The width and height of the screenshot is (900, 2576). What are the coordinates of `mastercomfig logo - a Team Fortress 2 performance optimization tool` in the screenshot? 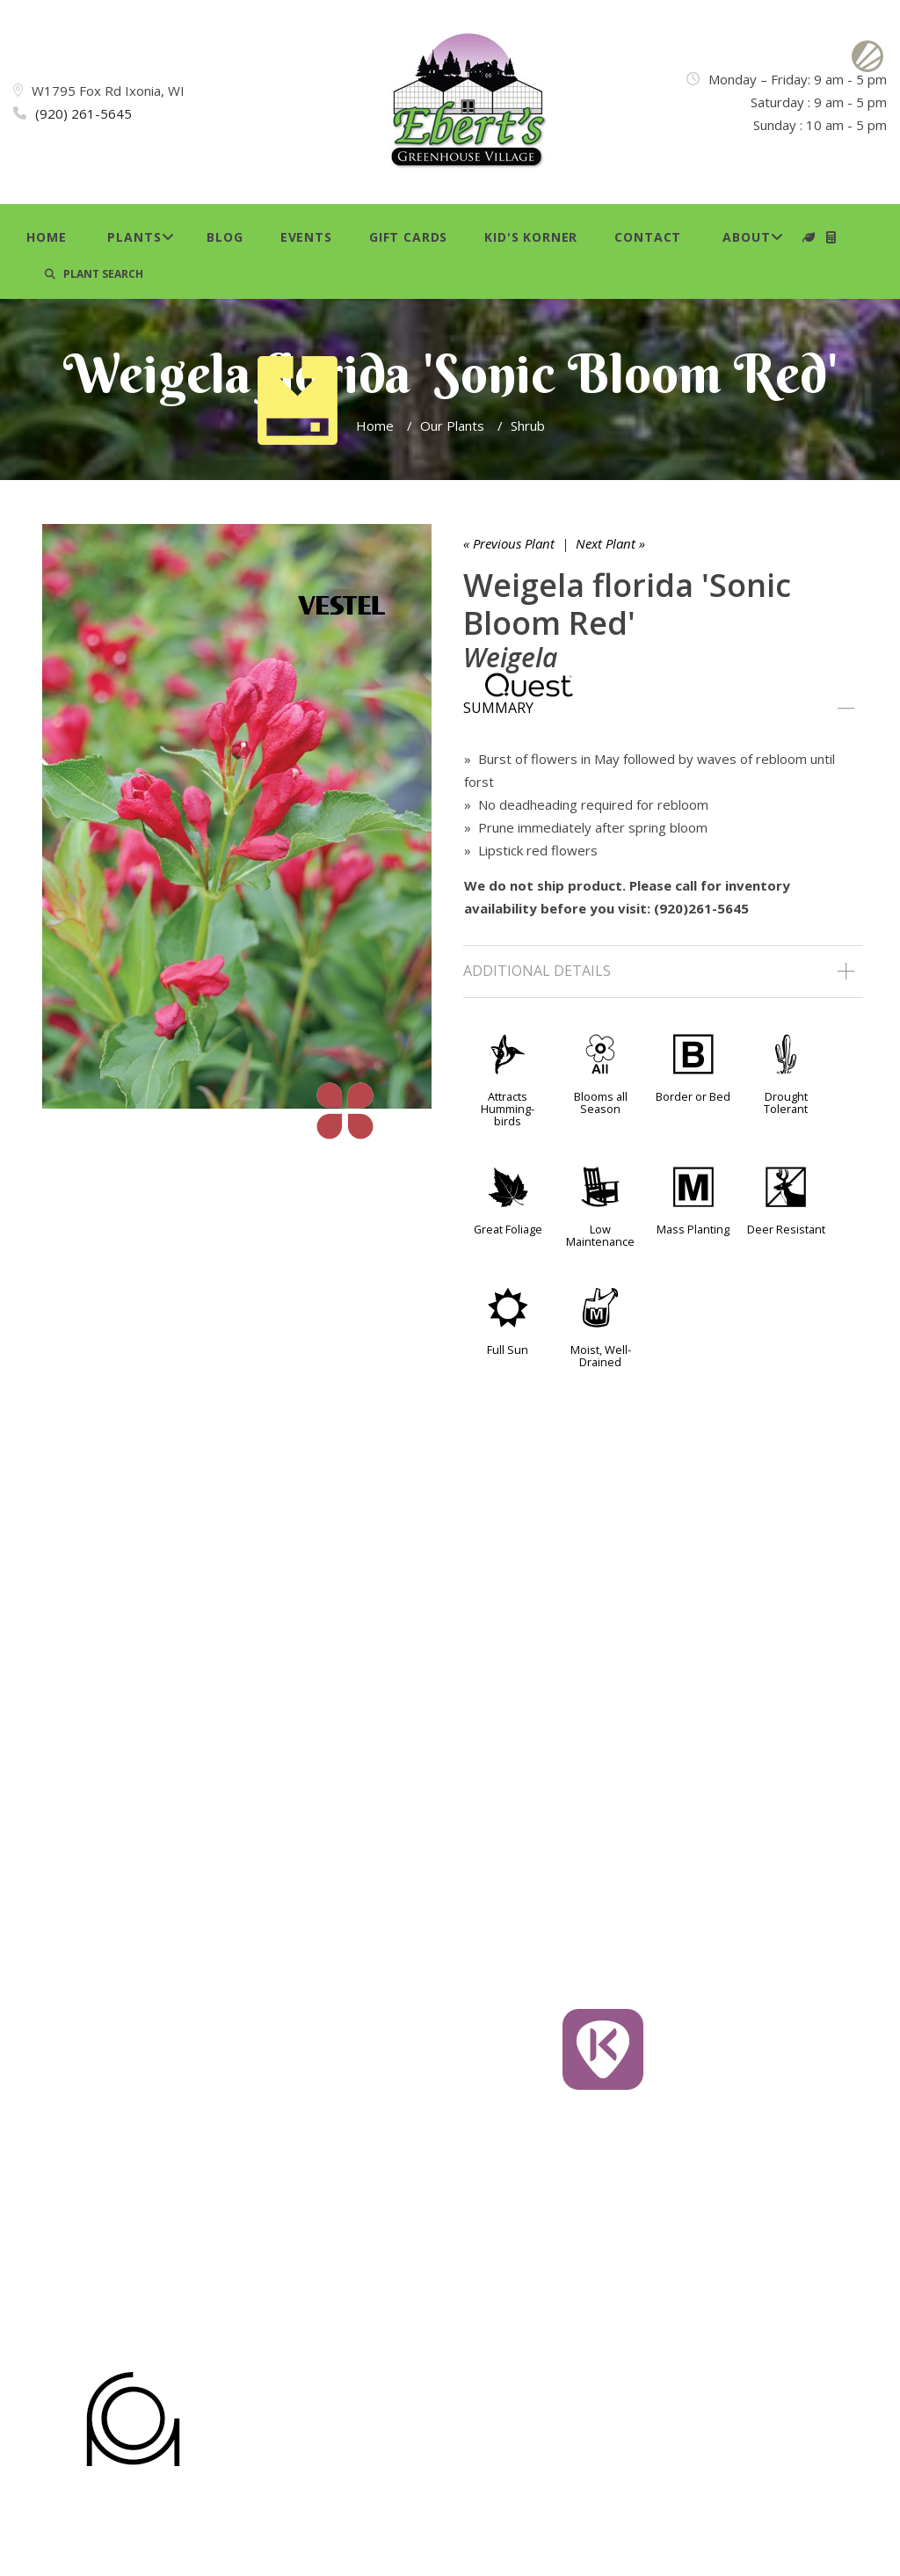 It's located at (133, 2419).